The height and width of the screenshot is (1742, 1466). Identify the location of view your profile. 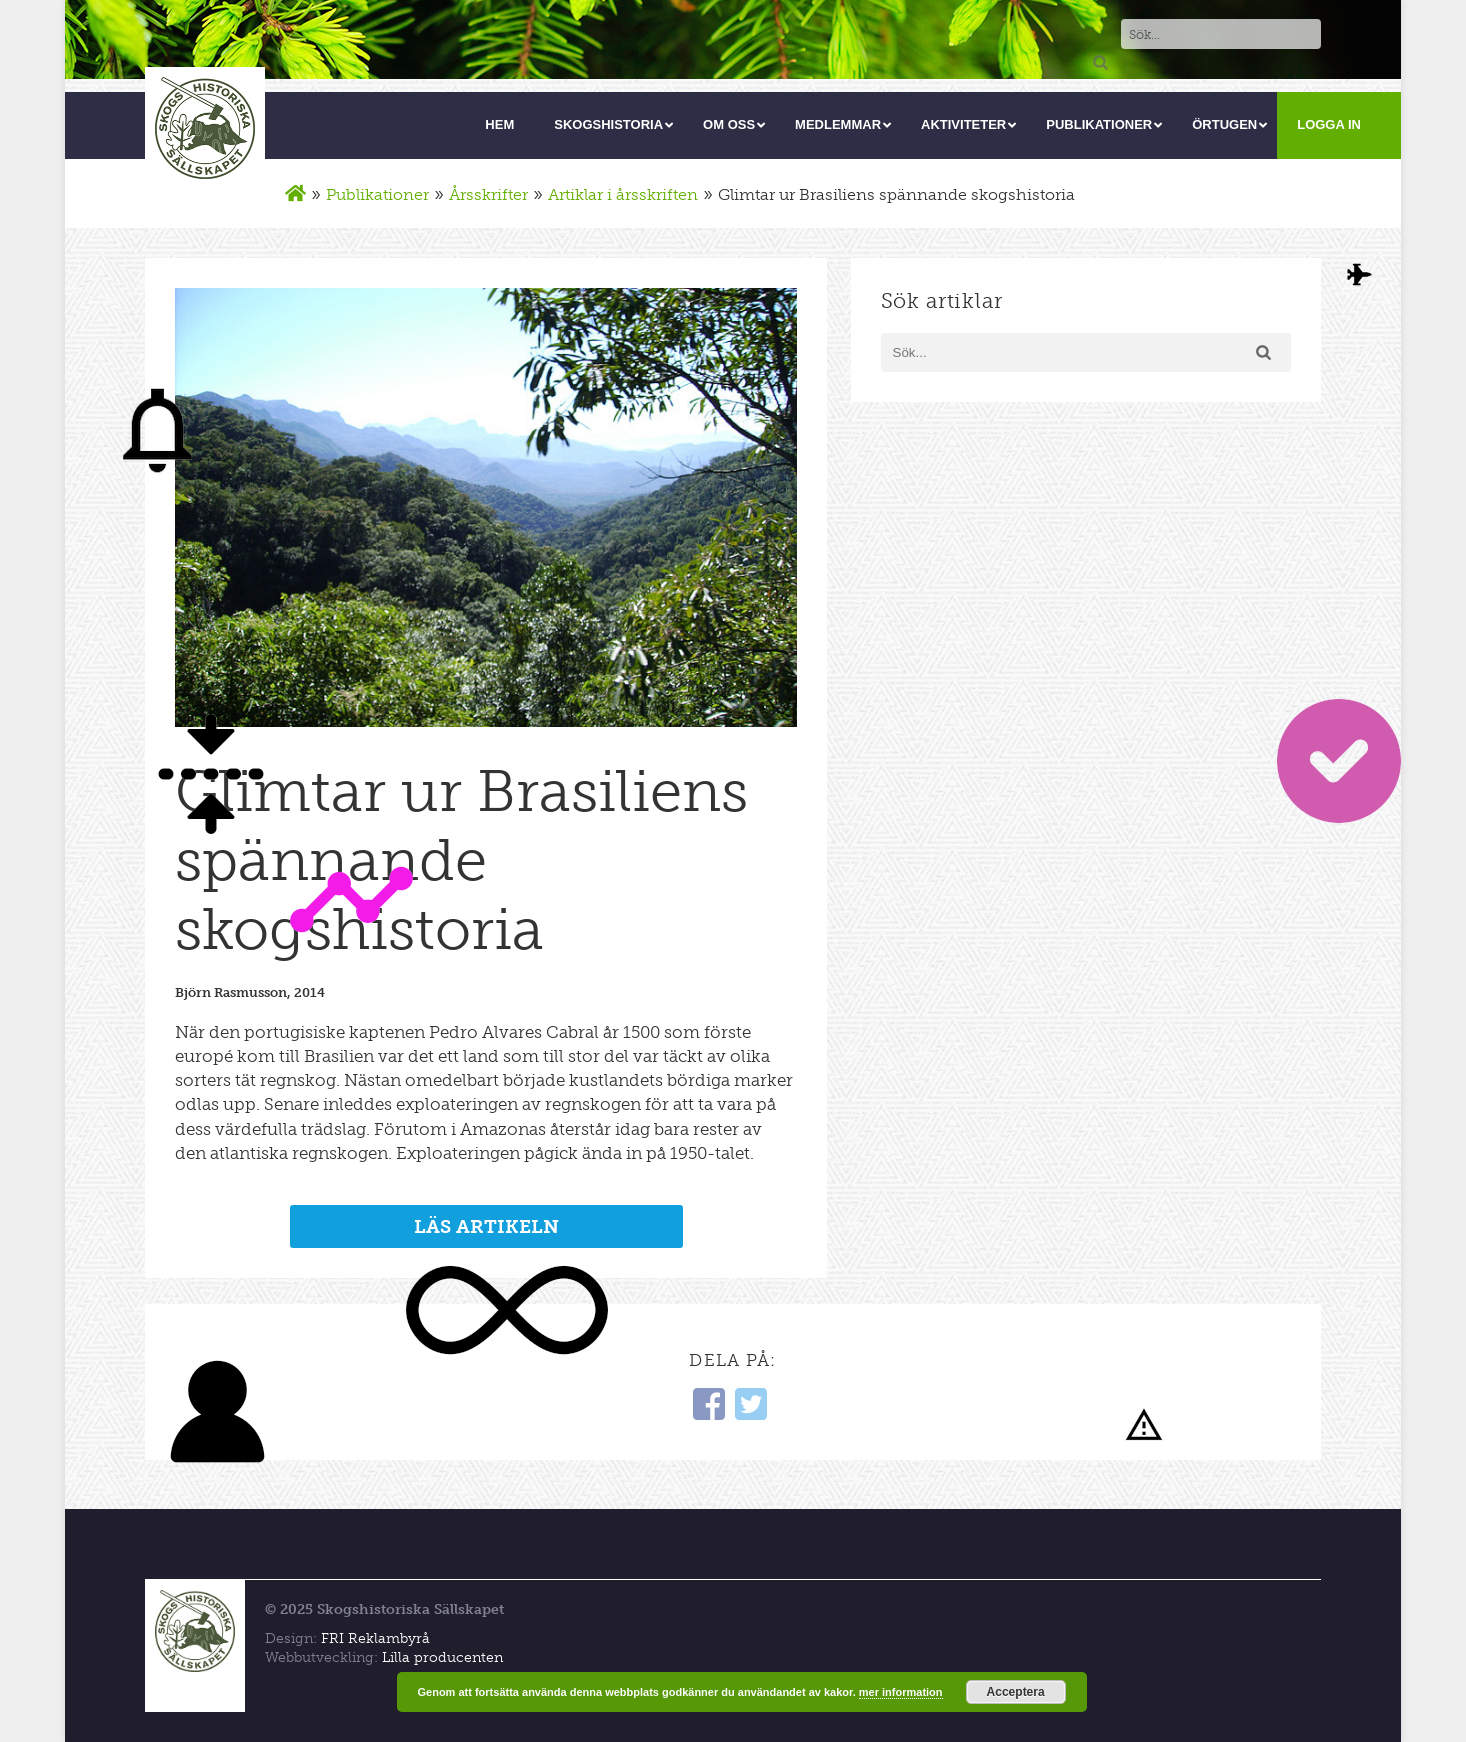
(217, 1415).